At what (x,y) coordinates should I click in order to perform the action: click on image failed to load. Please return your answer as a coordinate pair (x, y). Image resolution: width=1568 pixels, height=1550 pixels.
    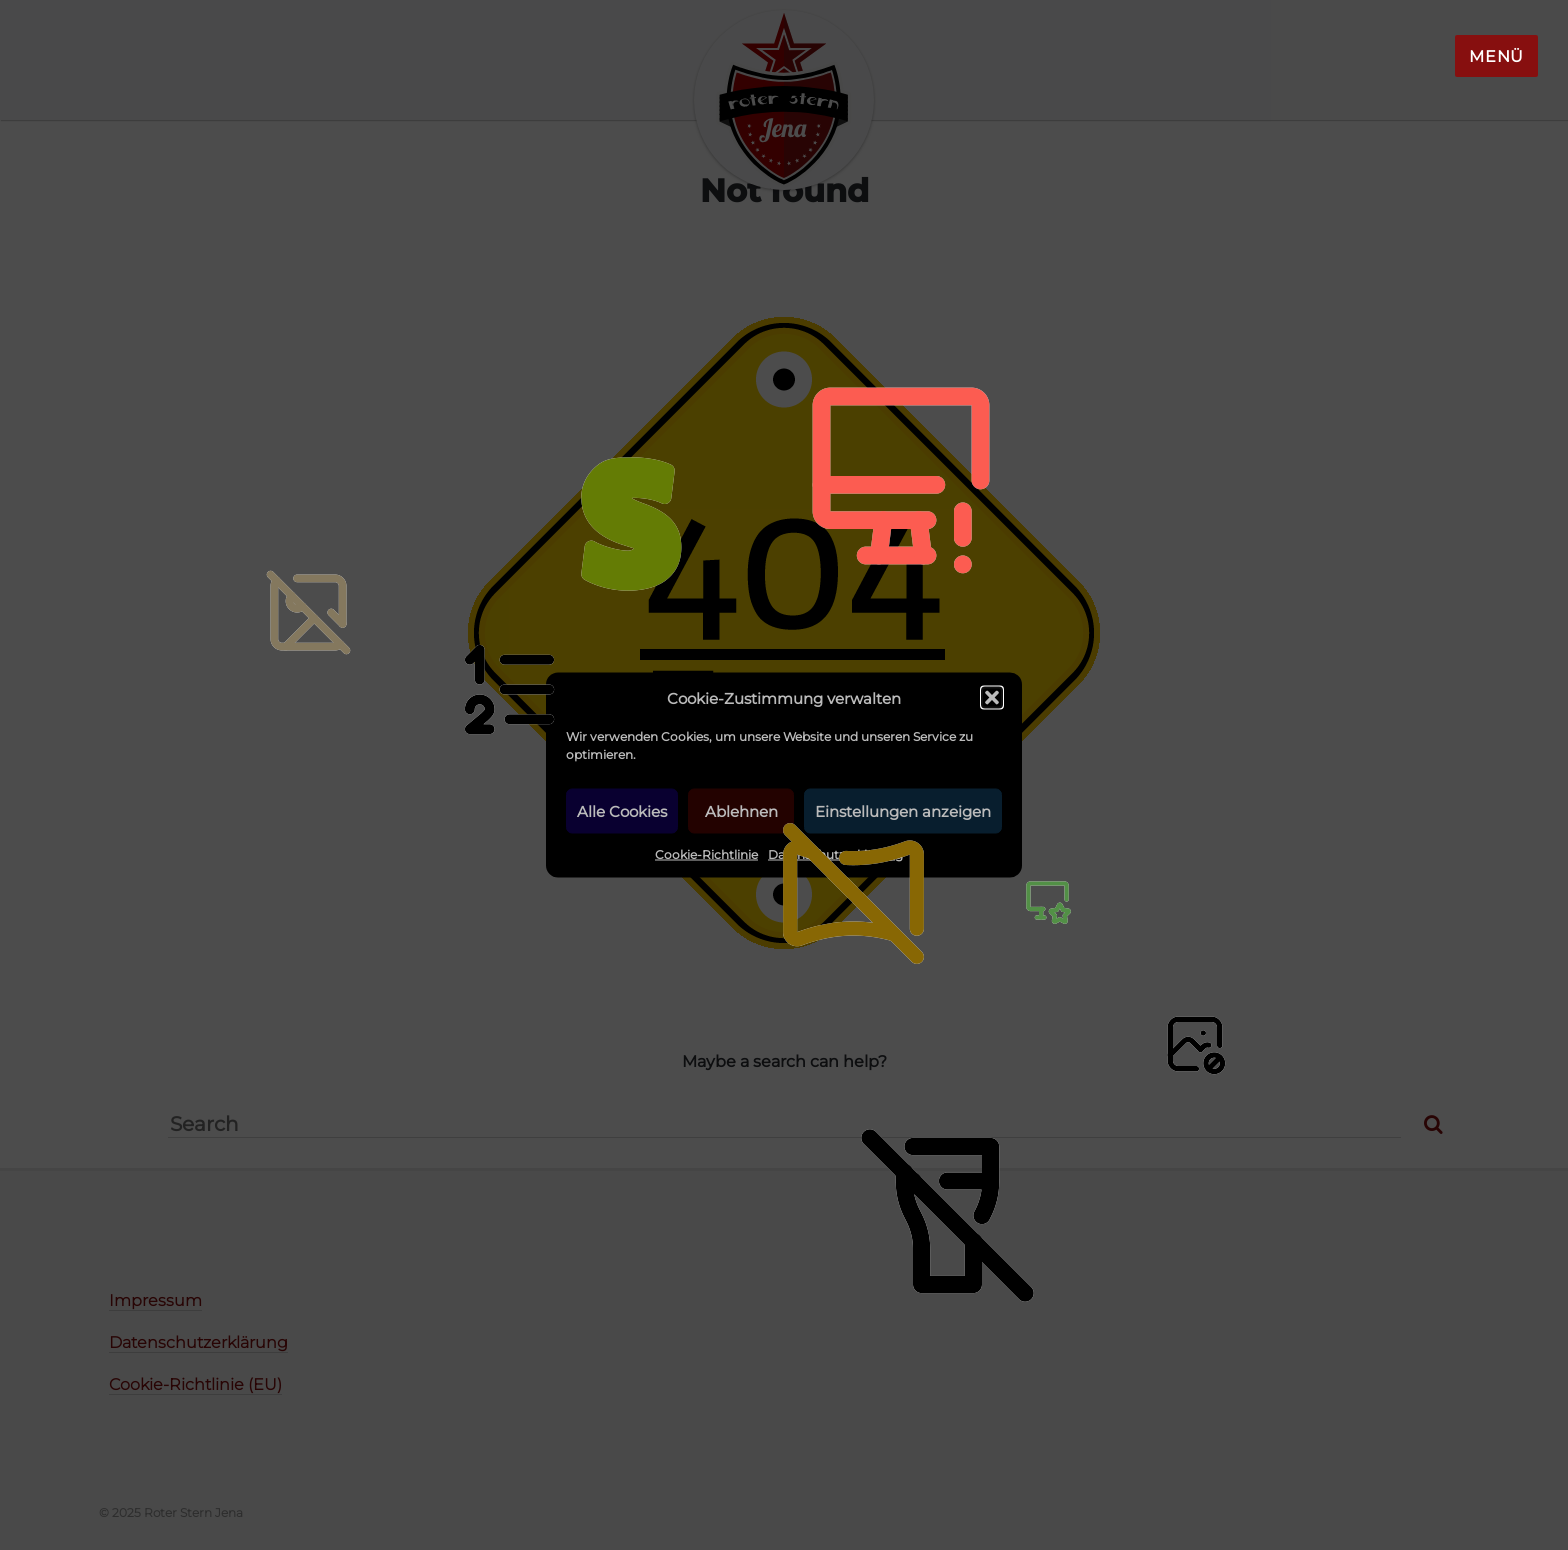
    Looking at the image, I should click on (308, 612).